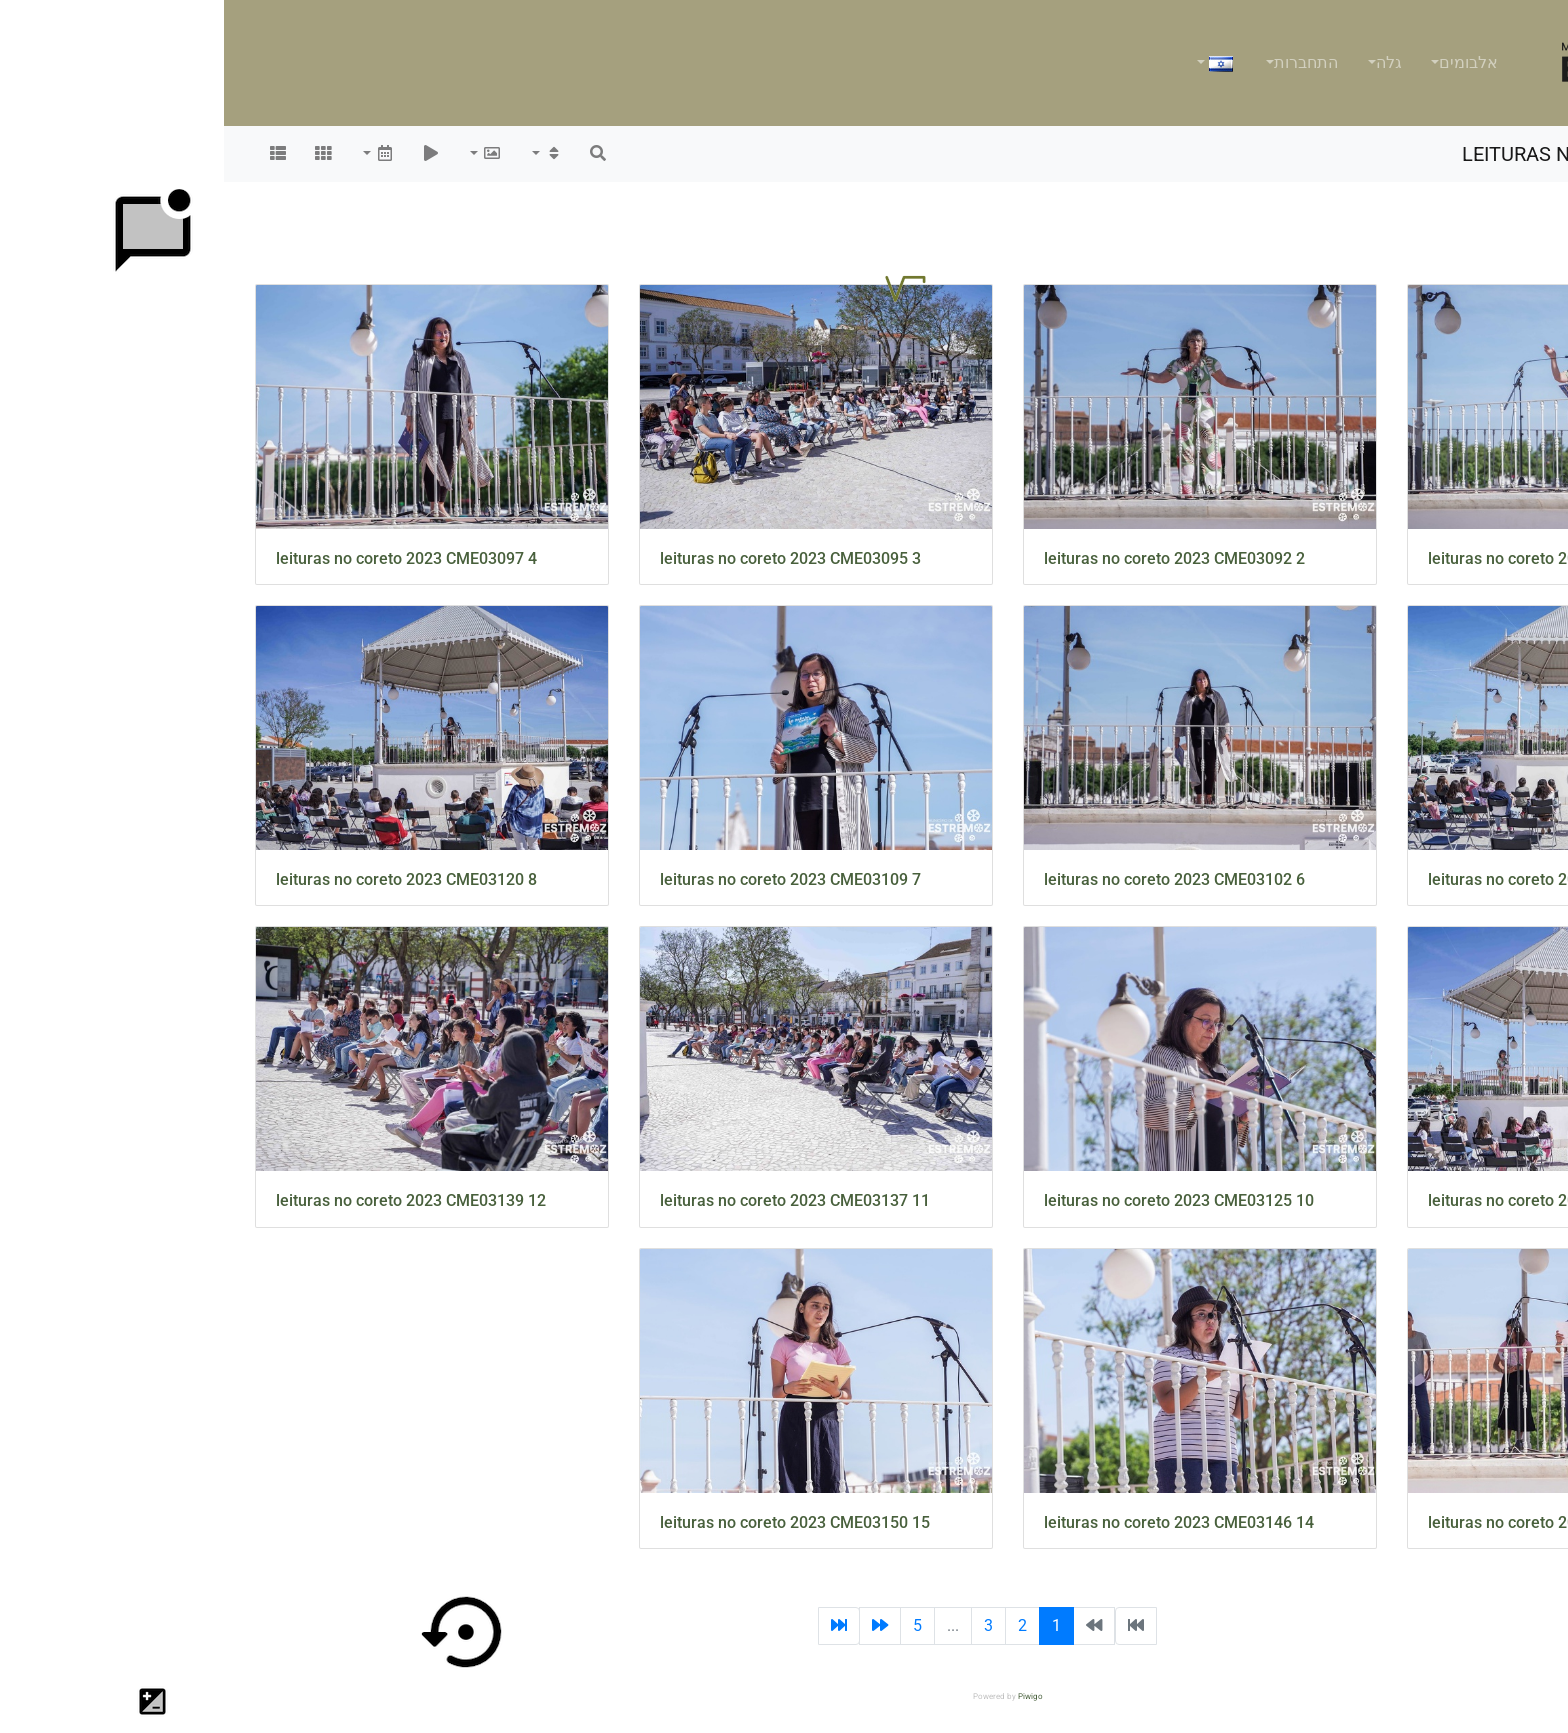  I want to click on restore settings to a previous backup, so click(466, 1632).